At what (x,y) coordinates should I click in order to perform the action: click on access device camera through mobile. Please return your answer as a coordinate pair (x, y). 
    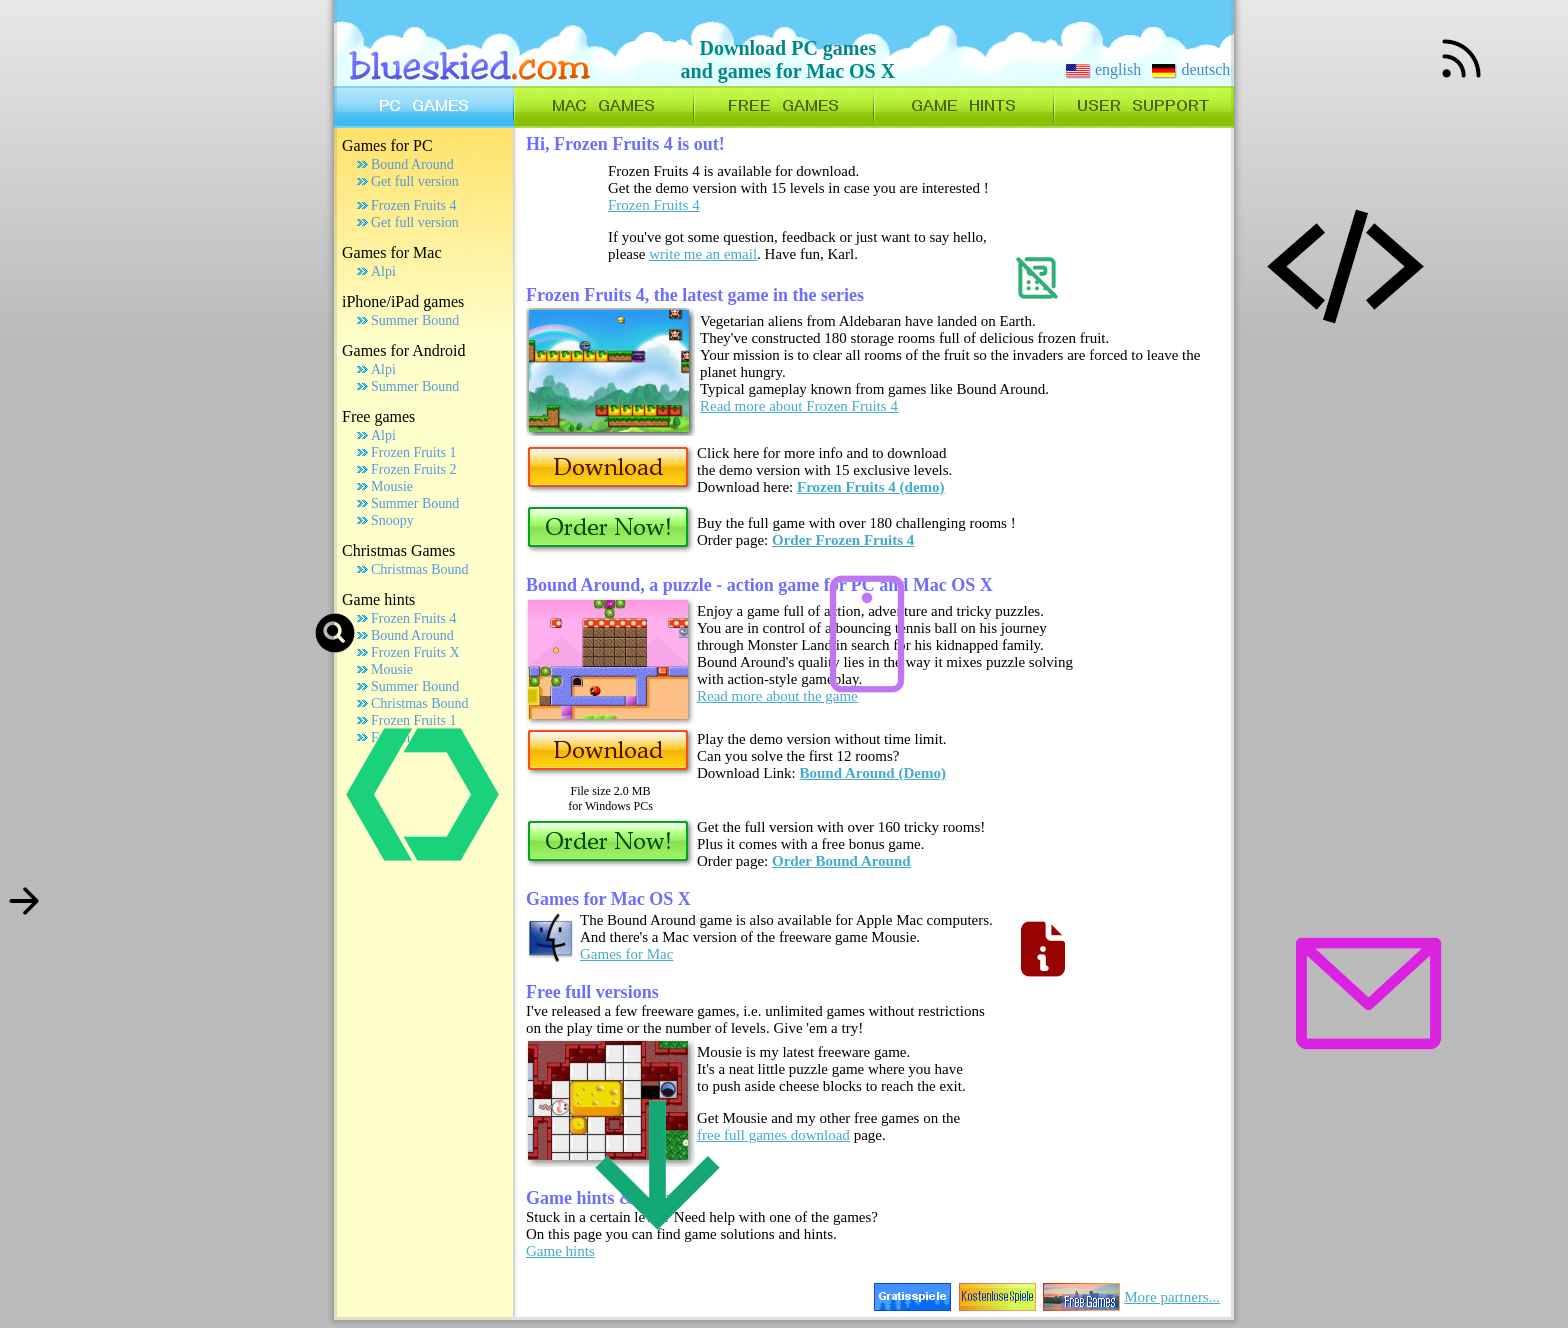
    Looking at the image, I should click on (867, 634).